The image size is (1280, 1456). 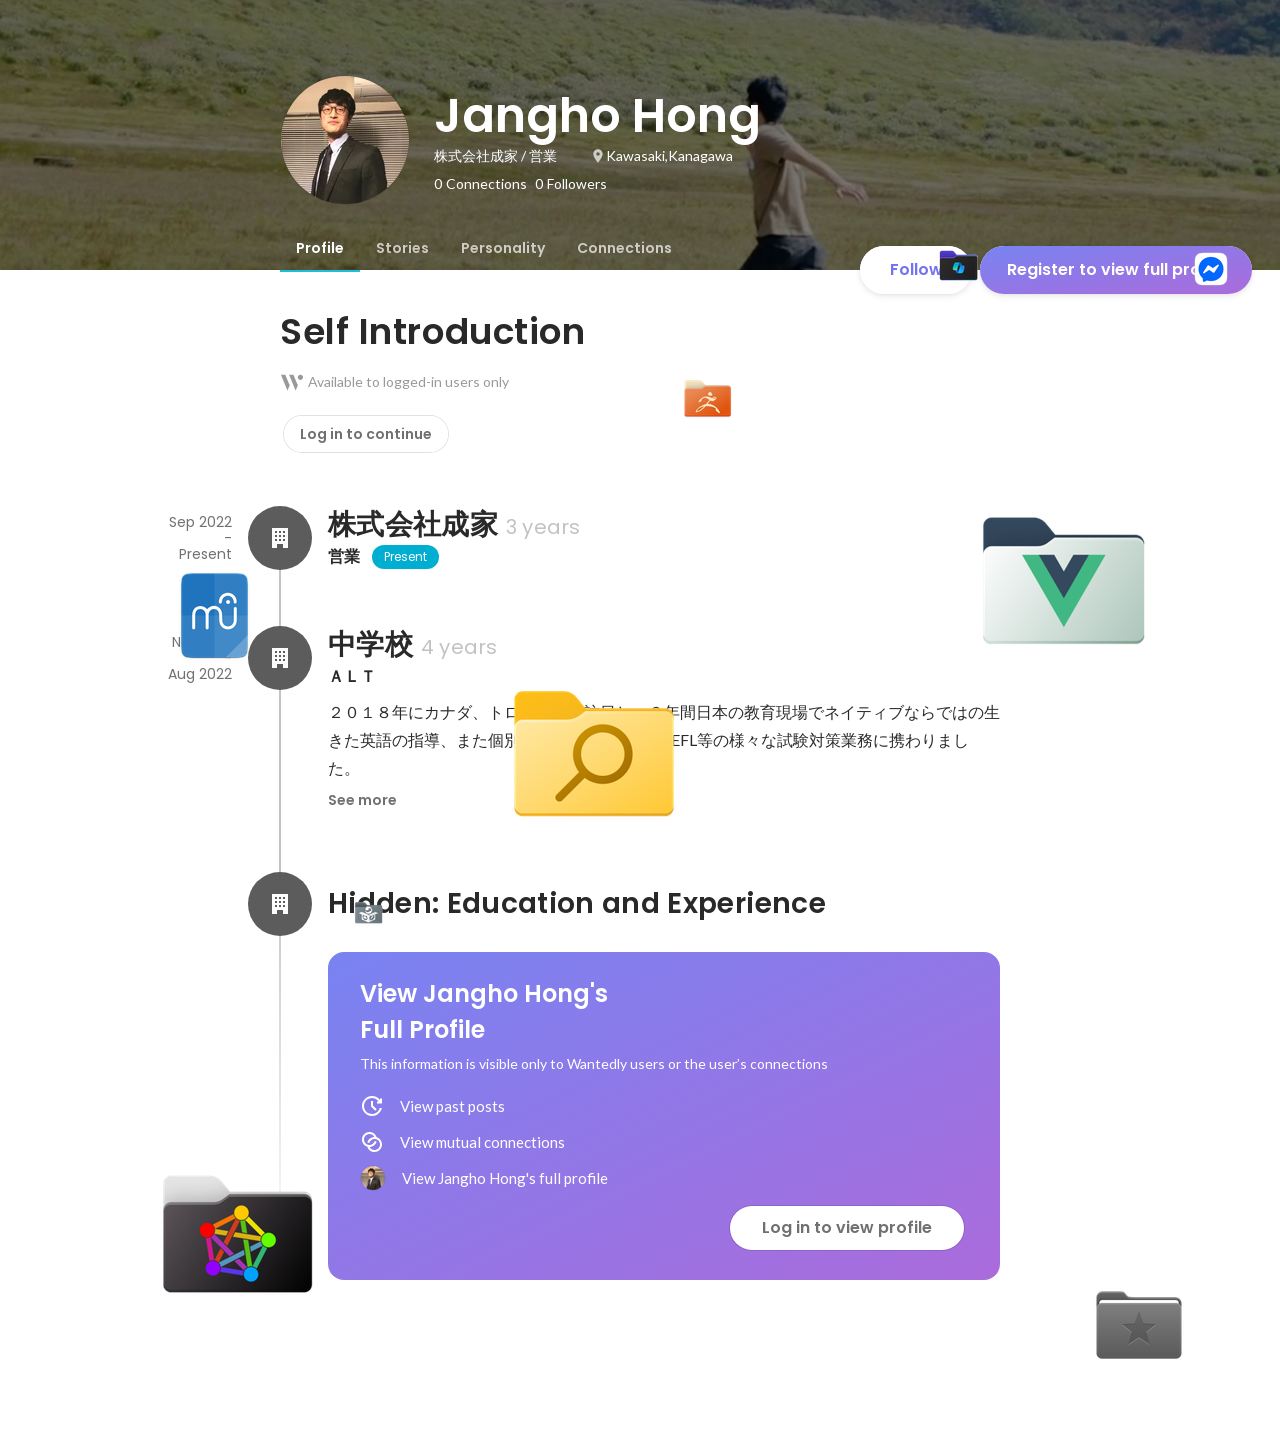 I want to click on open zbrush project files folder, so click(x=707, y=399).